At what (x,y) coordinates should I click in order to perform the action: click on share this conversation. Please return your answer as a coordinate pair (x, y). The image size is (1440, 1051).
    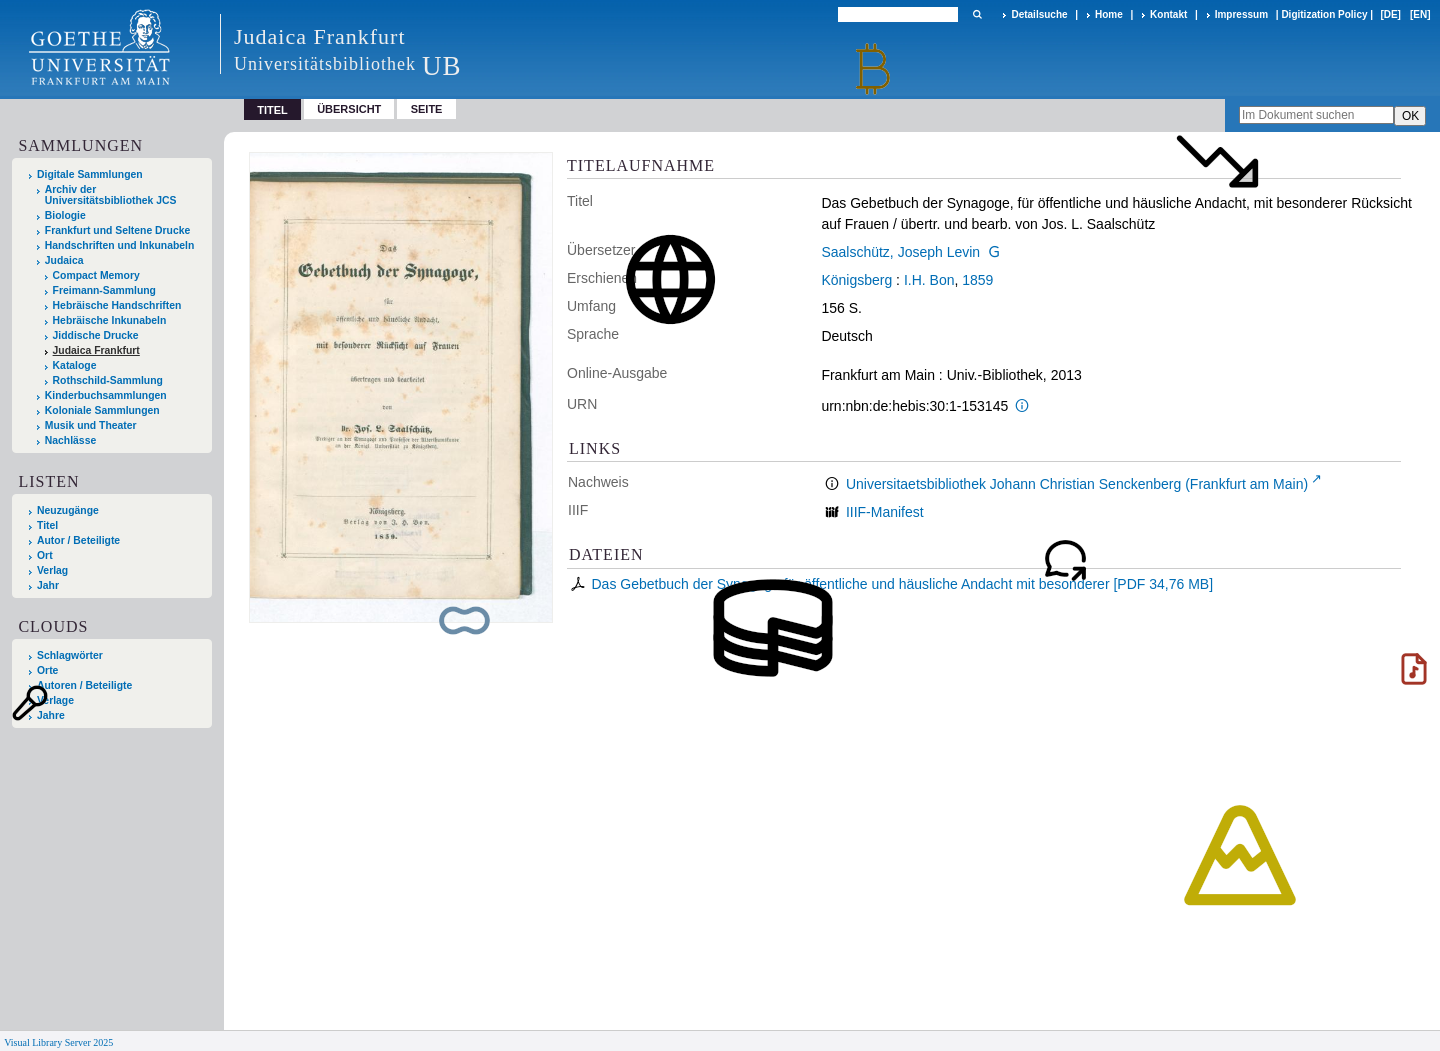
    Looking at the image, I should click on (1065, 558).